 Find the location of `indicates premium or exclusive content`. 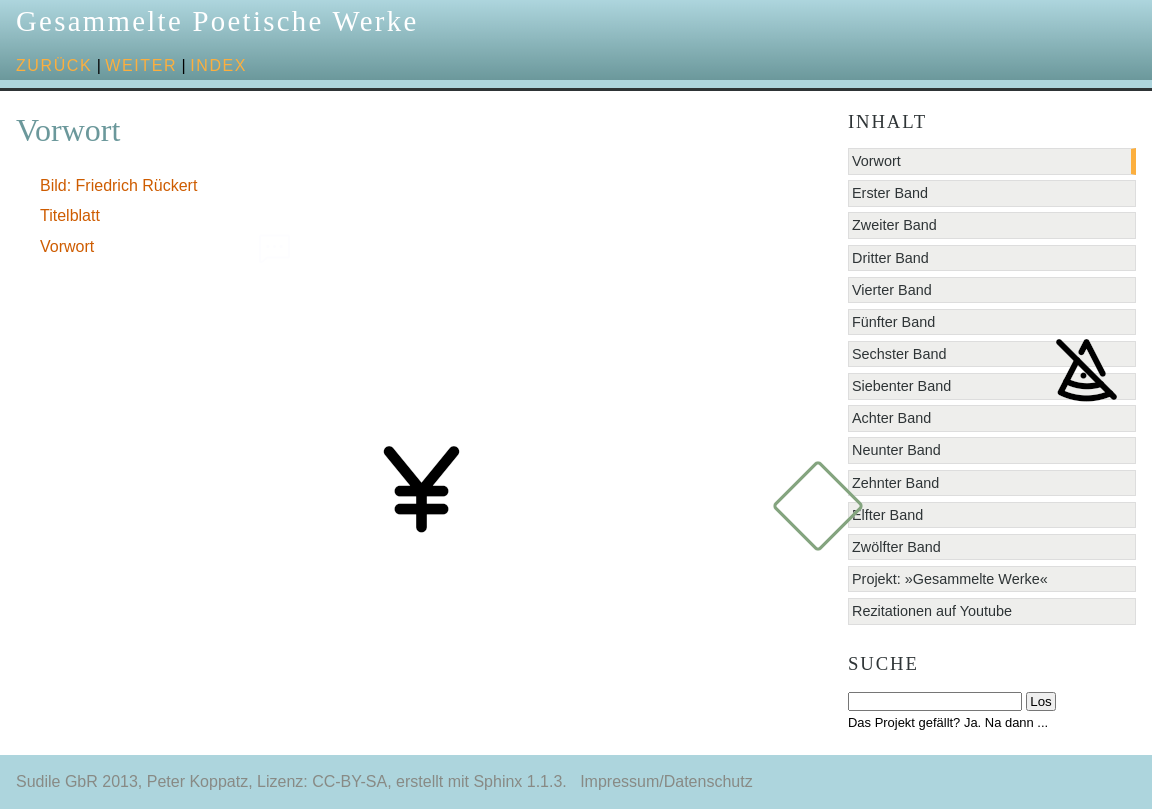

indicates premium or exclusive content is located at coordinates (818, 506).